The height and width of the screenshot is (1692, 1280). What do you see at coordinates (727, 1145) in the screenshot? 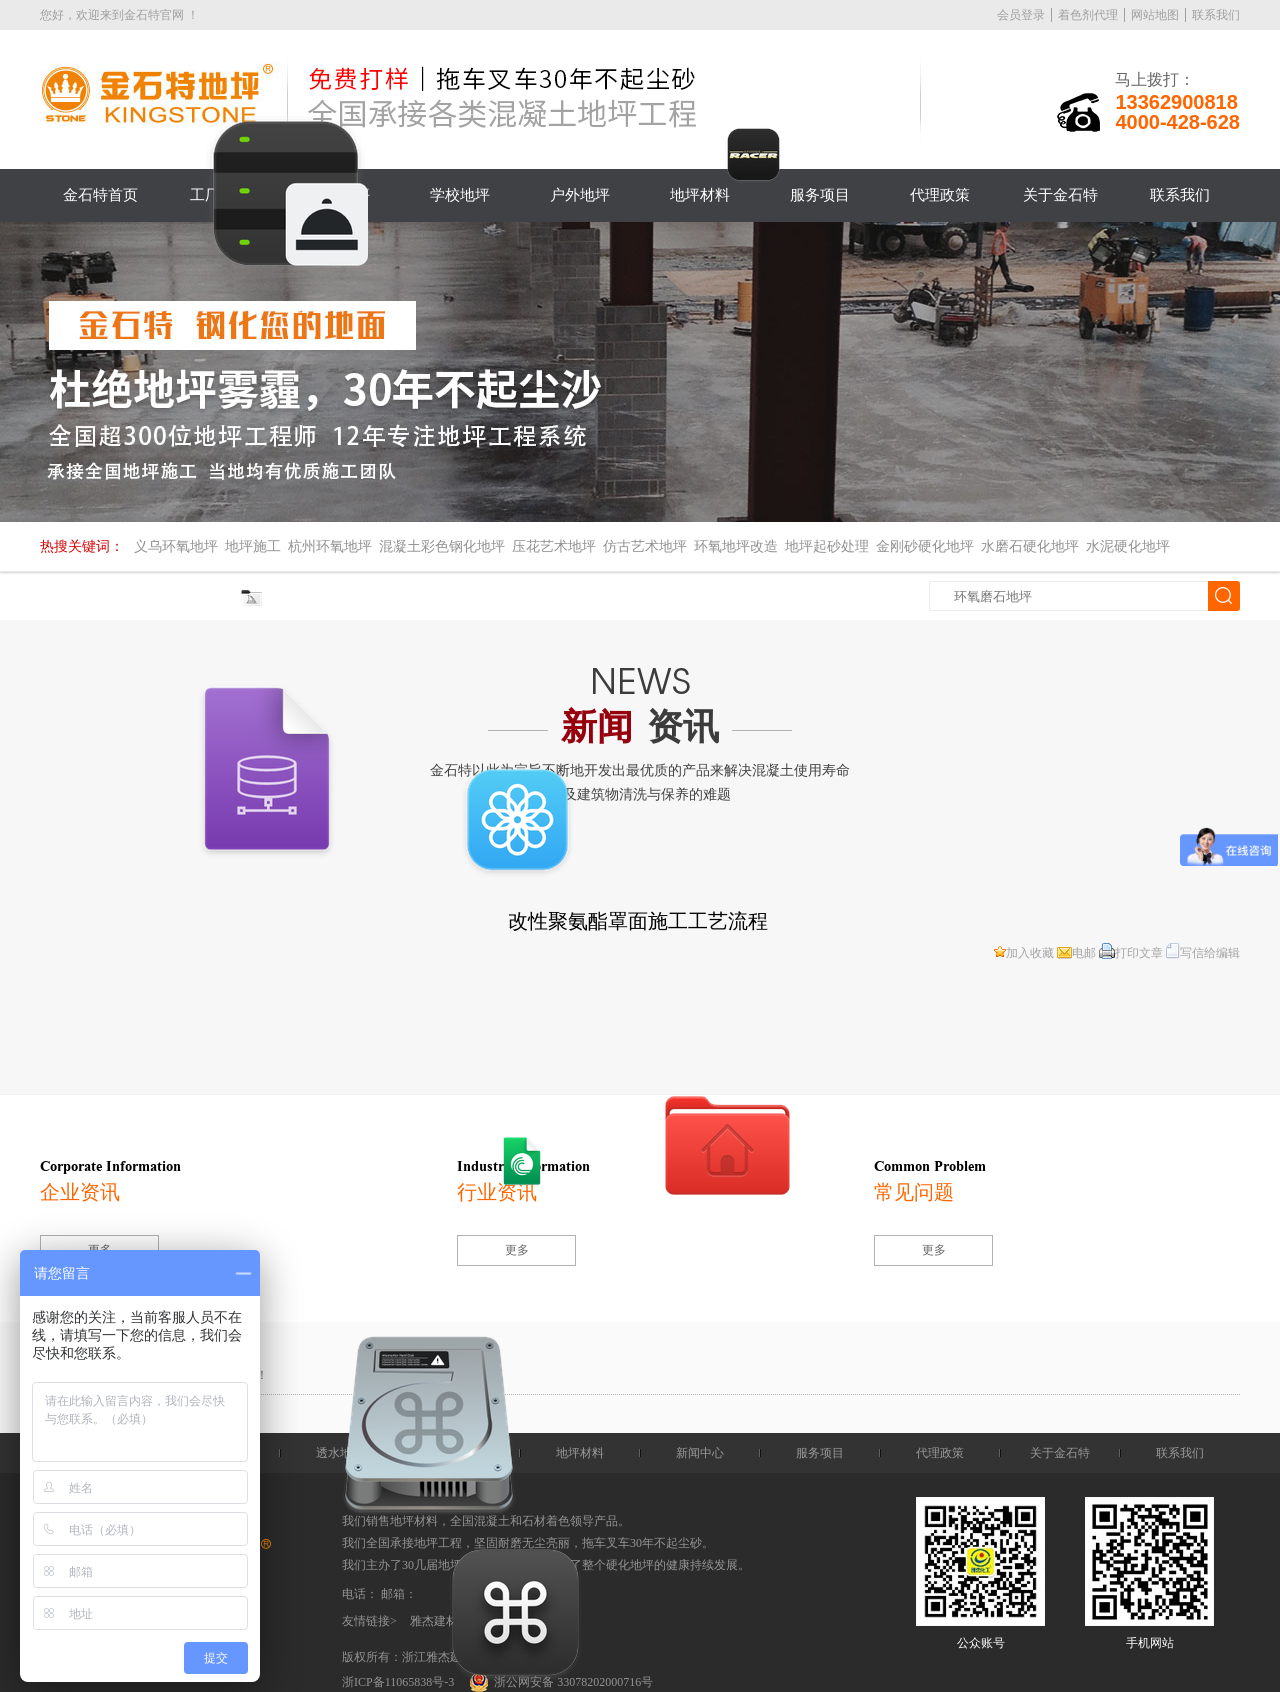
I see `access your home folder` at bounding box center [727, 1145].